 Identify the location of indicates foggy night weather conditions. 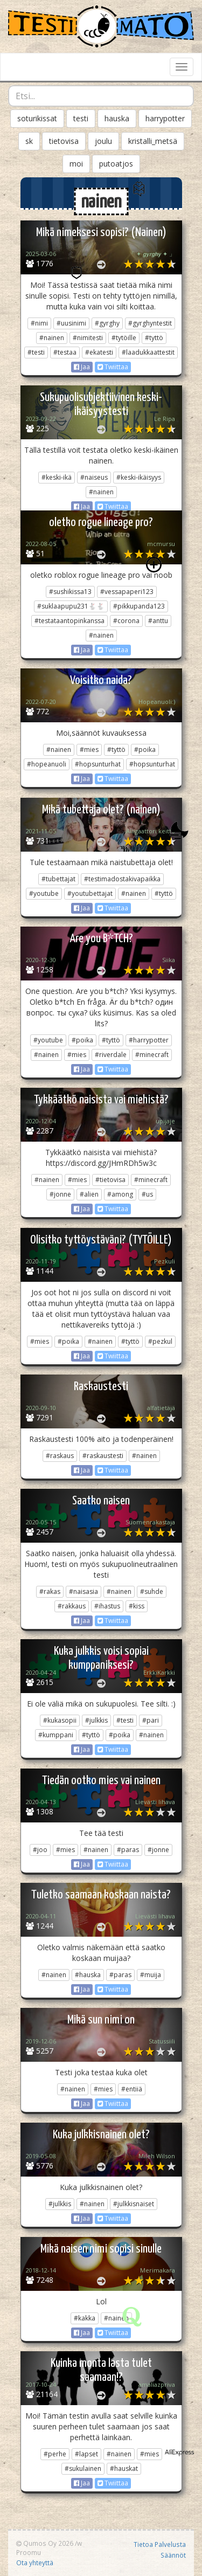
(179, 830).